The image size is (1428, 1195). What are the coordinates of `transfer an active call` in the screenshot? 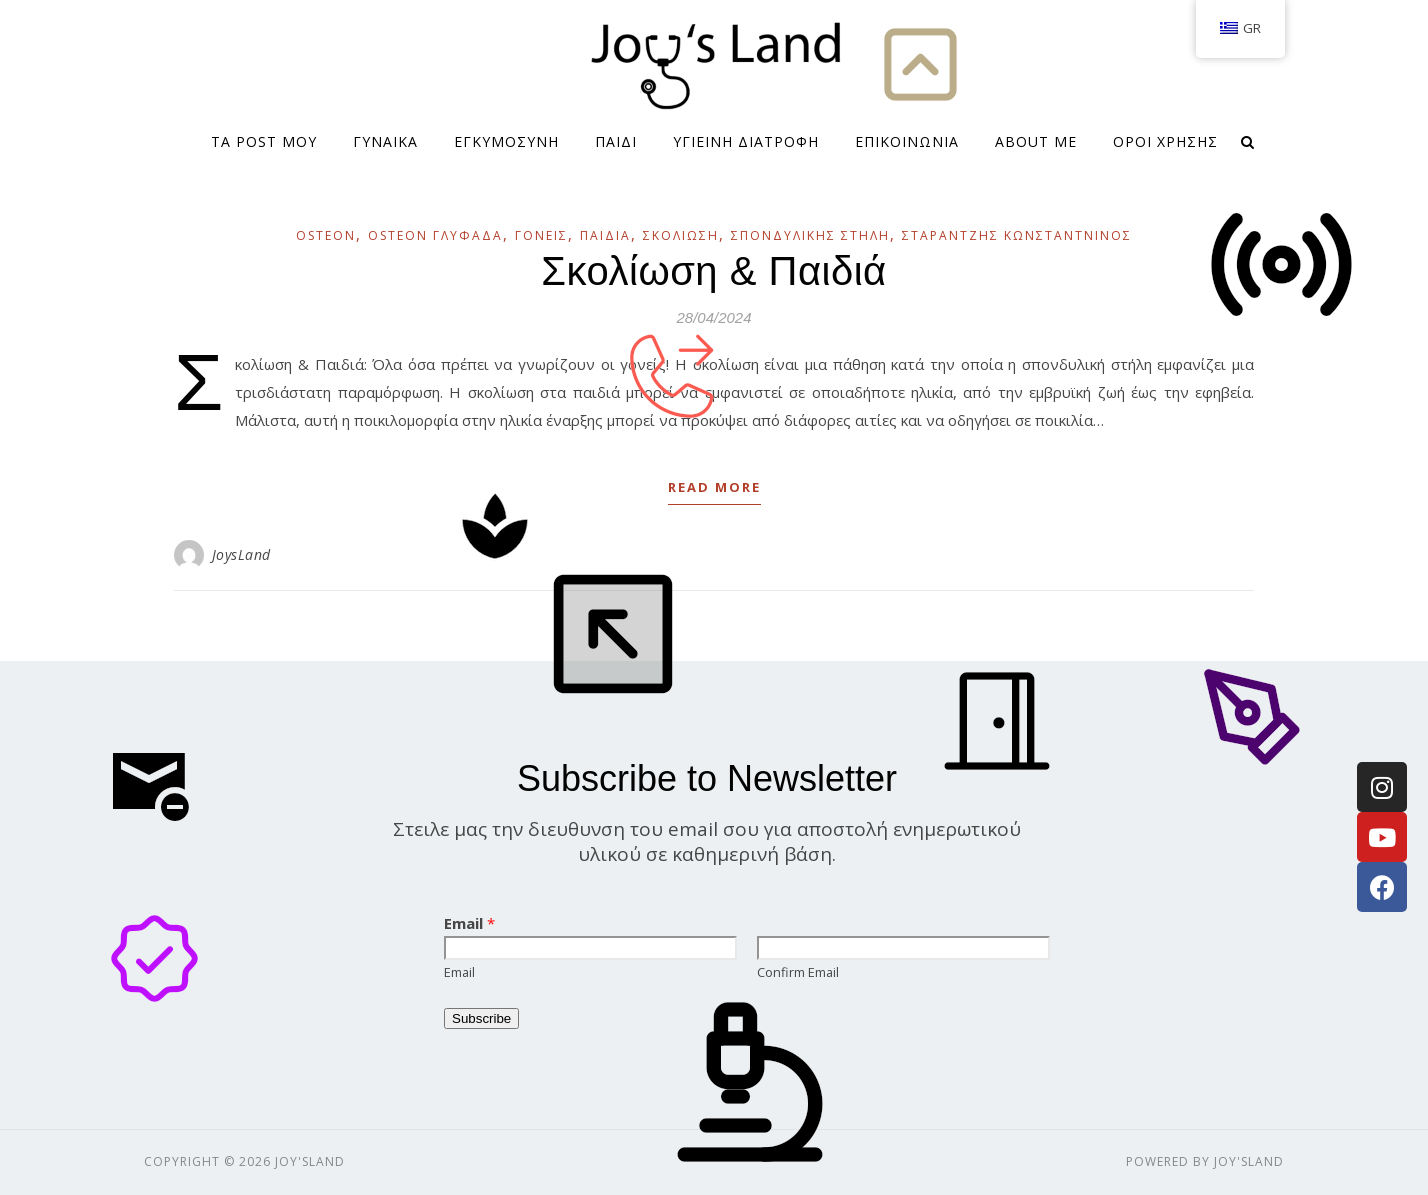 It's located at (673, 374).